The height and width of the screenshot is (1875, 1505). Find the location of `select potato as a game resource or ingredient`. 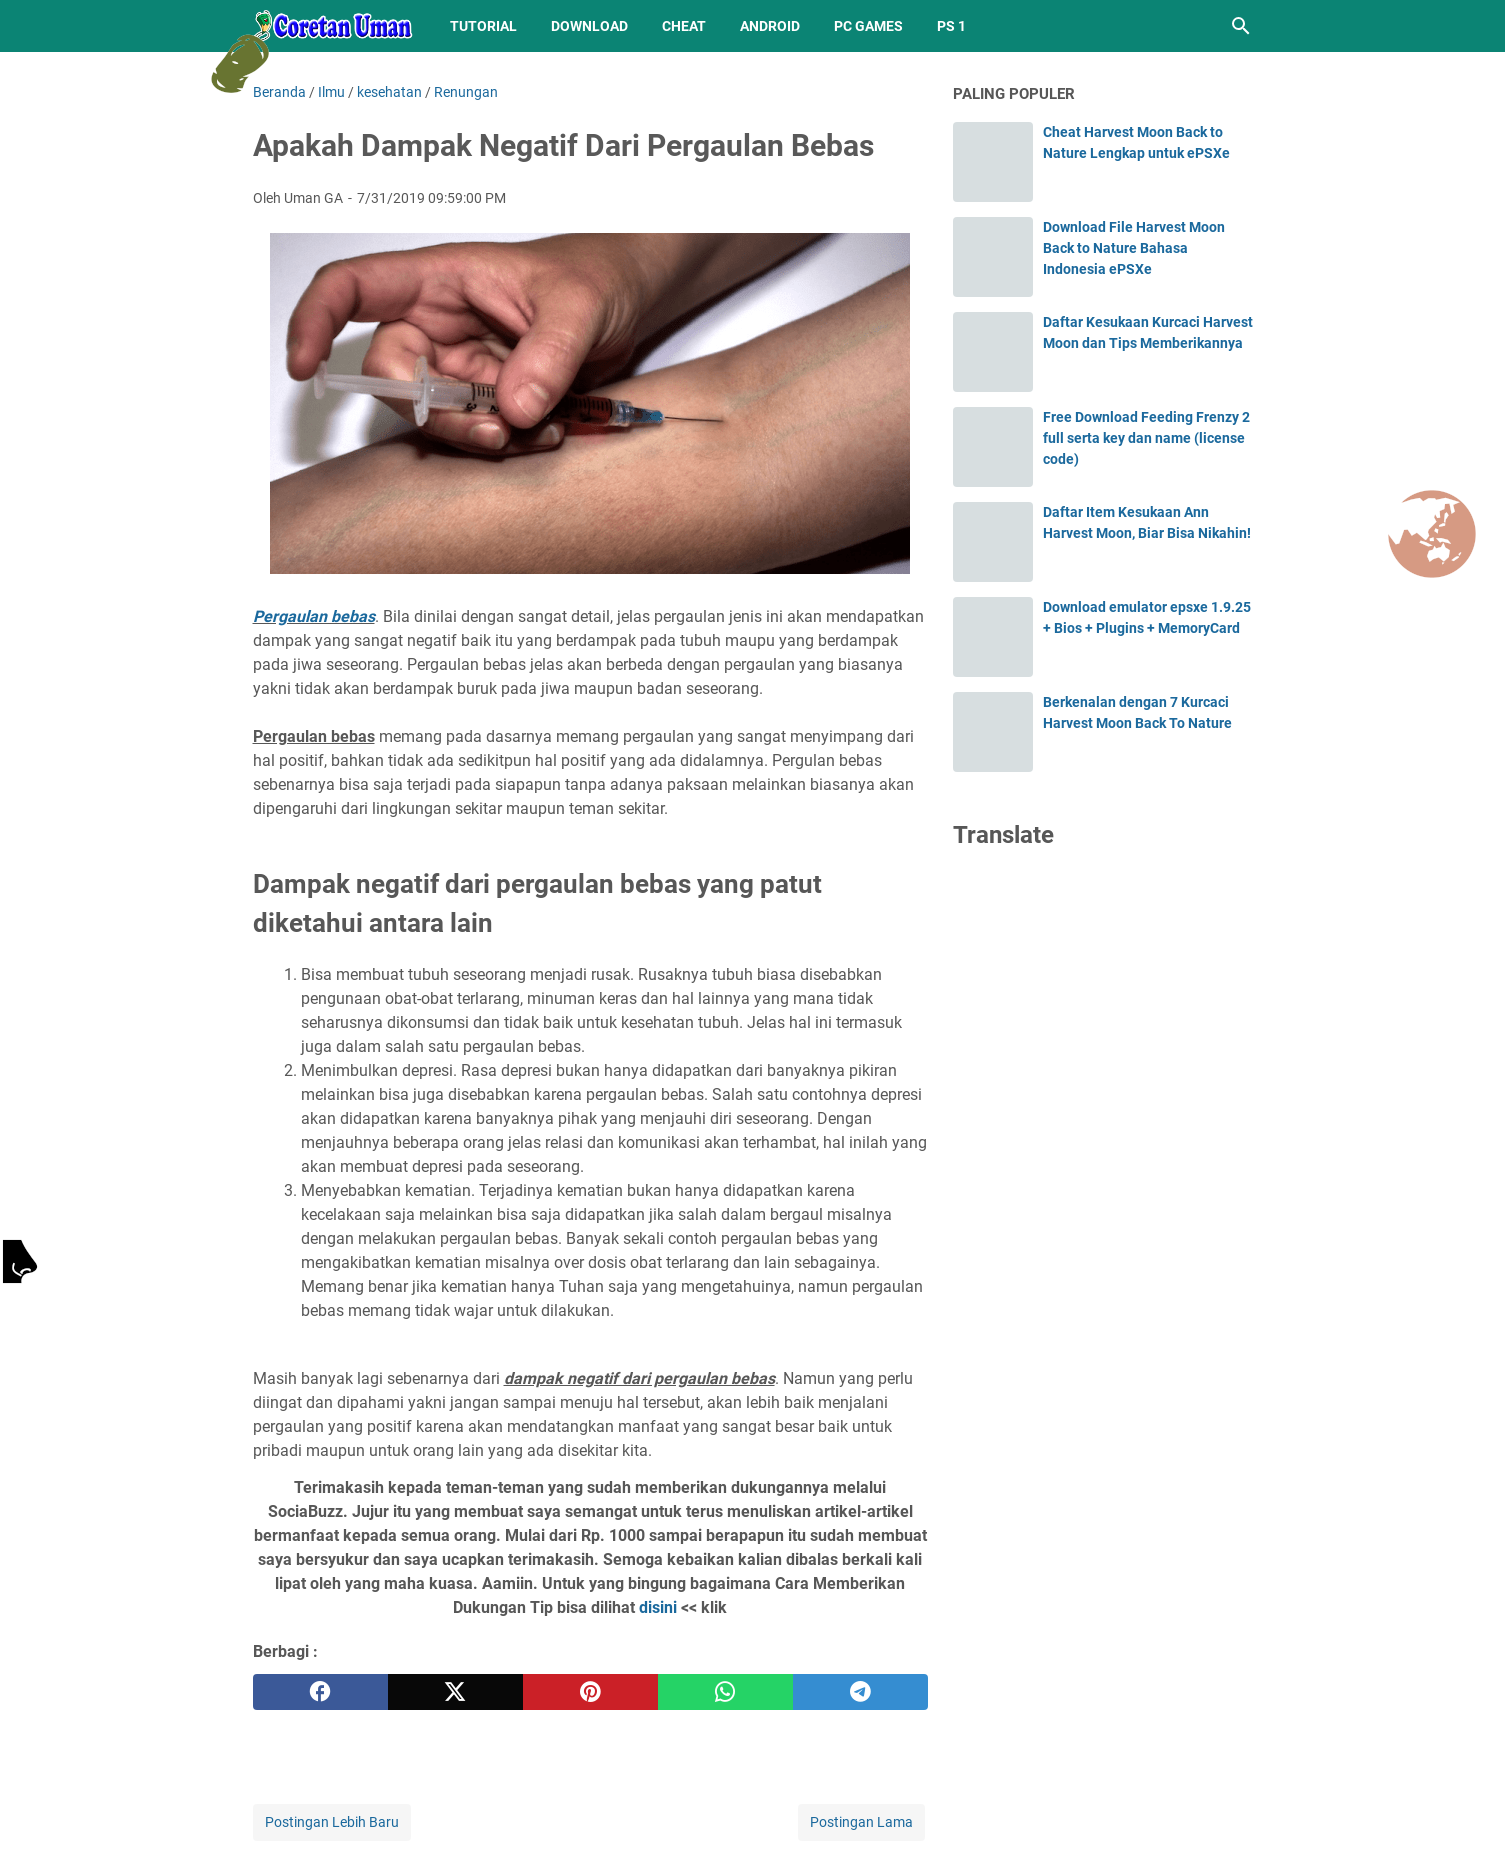

select potato as a game resource or ingredient is located at coordinates (240, 64).